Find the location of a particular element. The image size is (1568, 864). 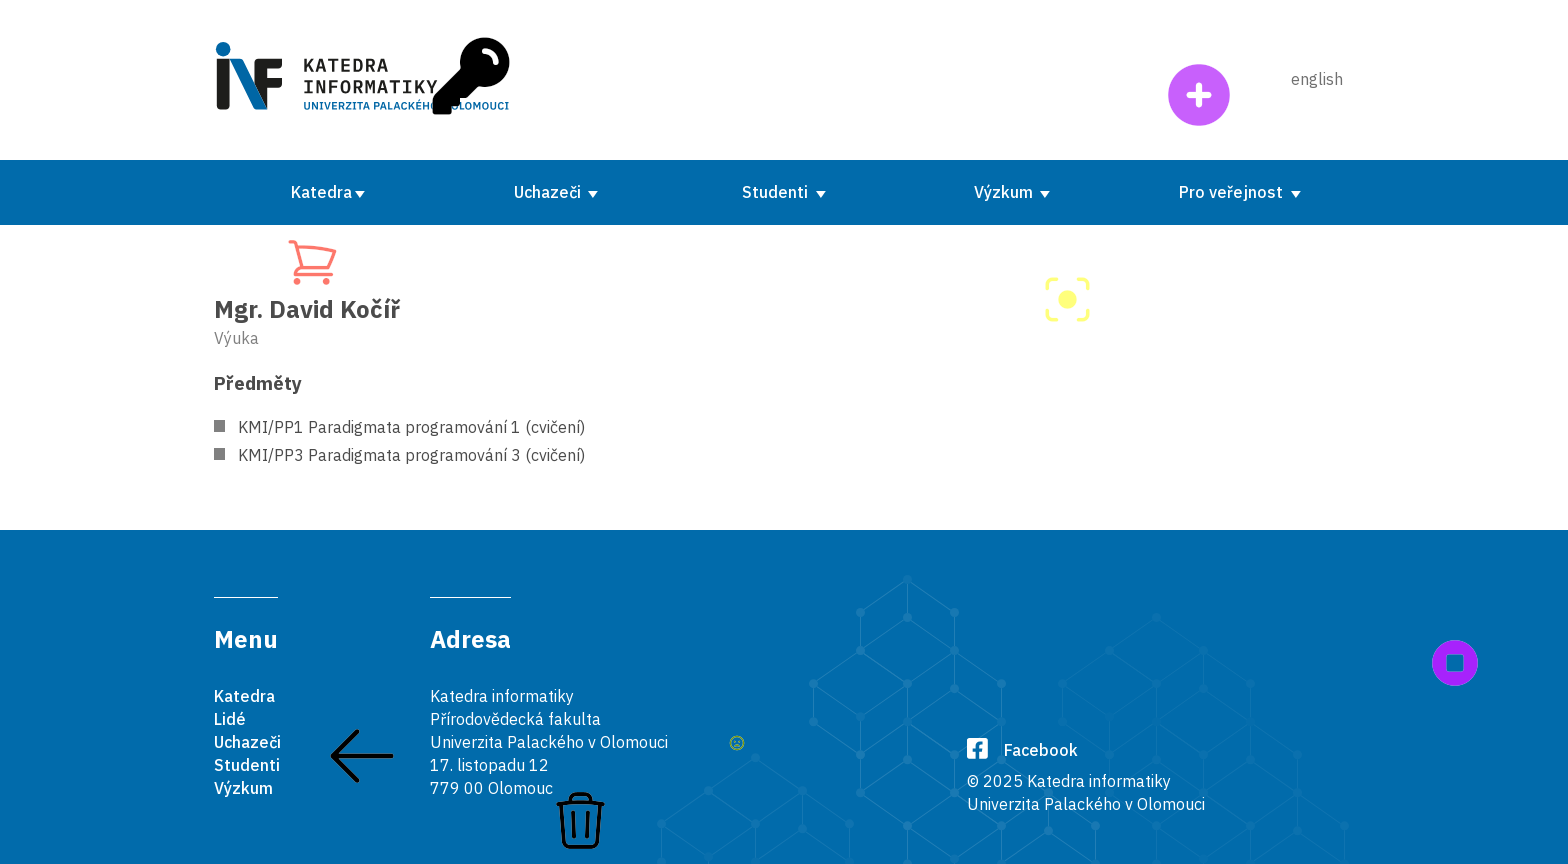

delete selected item is located at coordinates (580, 820).